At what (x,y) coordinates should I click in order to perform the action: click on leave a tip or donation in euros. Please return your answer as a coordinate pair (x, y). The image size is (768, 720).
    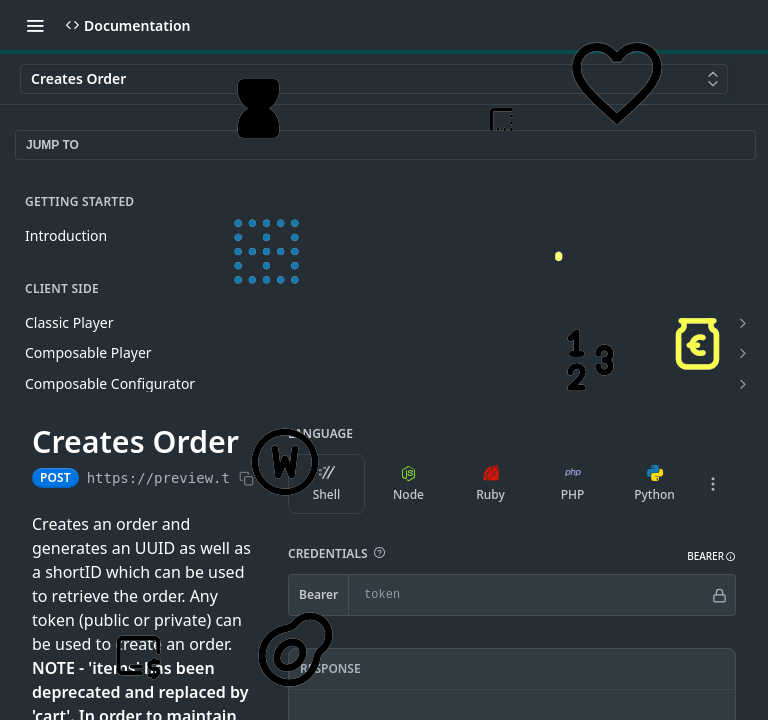
    Looking at the image, I should click on (697, 342).